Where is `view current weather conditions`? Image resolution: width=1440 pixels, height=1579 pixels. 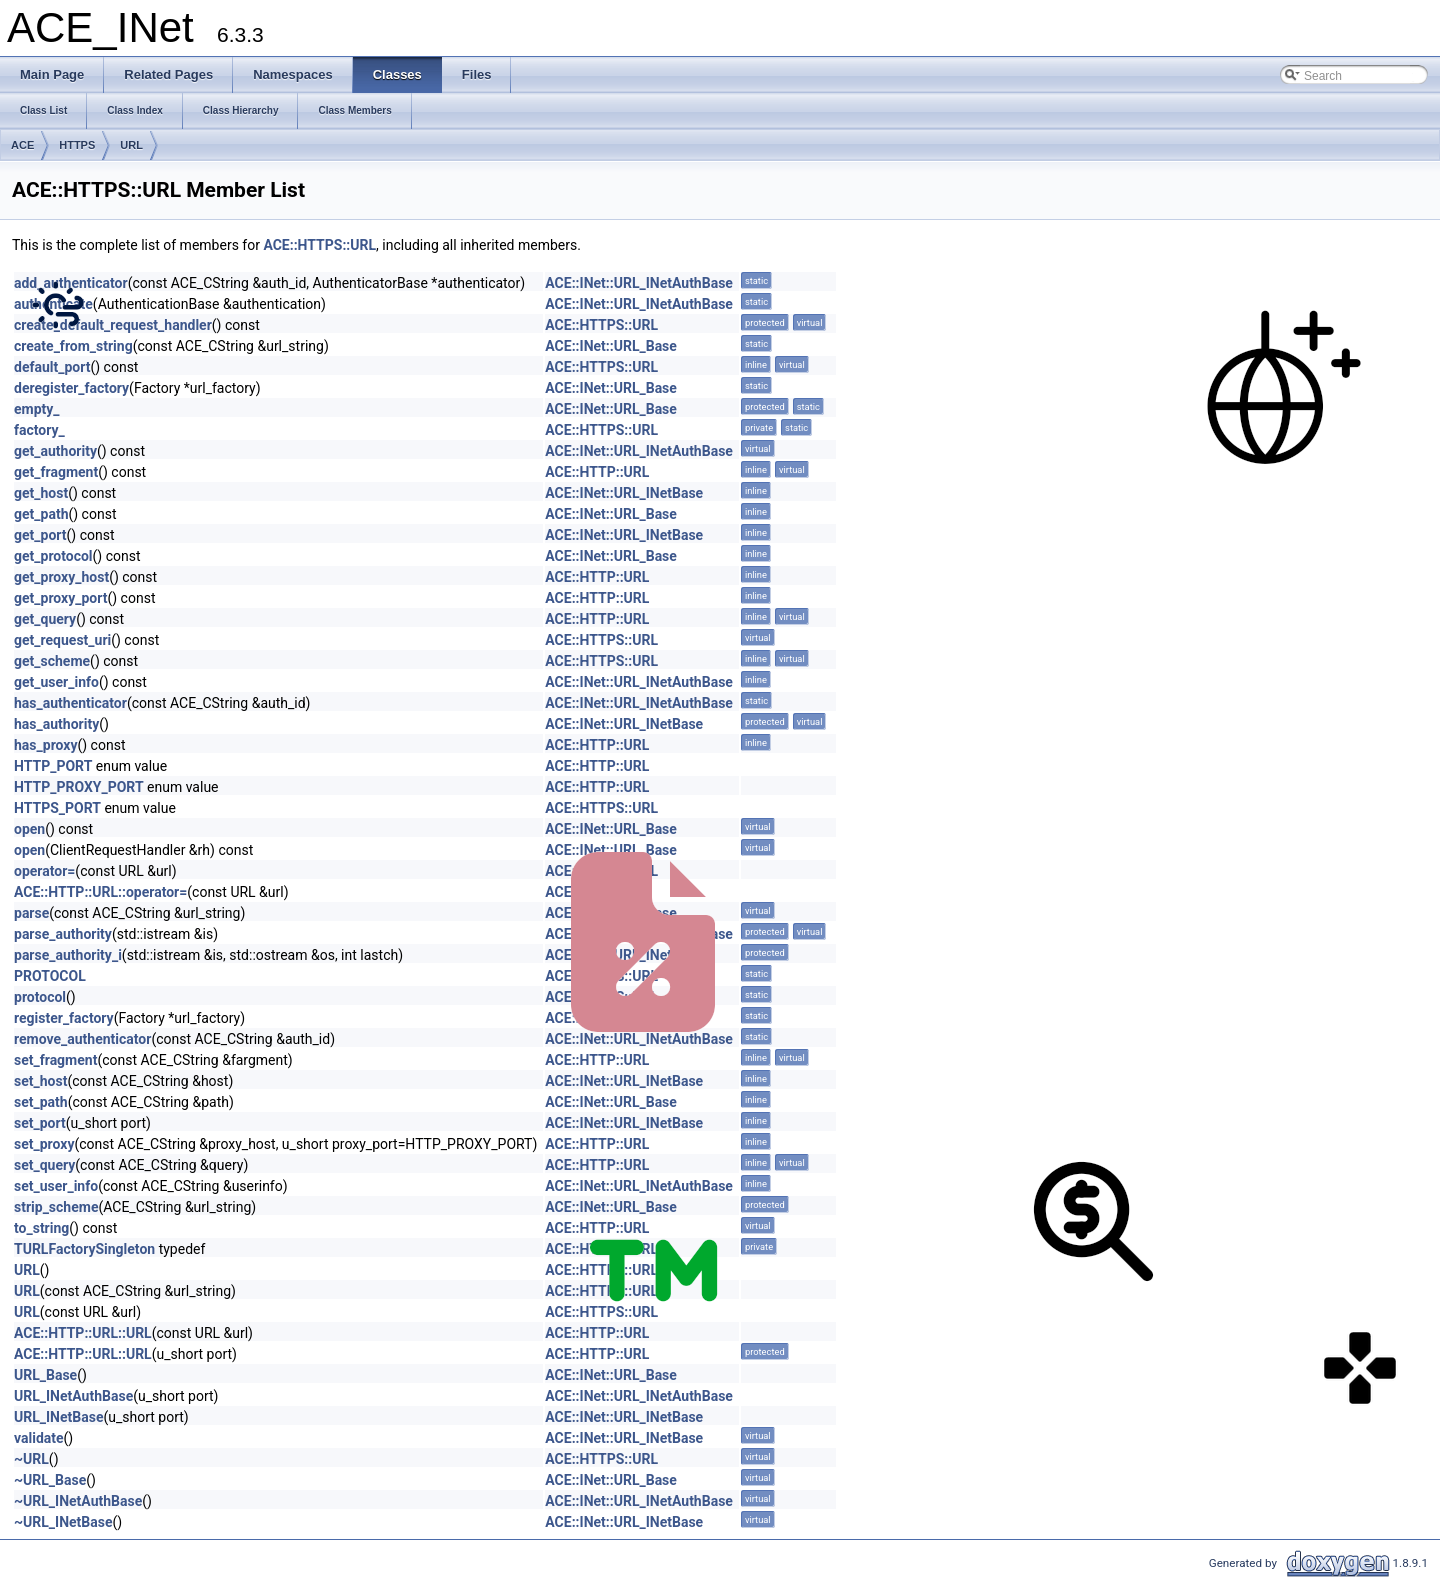
view current weather conditions is located at coordinates (58, 305).